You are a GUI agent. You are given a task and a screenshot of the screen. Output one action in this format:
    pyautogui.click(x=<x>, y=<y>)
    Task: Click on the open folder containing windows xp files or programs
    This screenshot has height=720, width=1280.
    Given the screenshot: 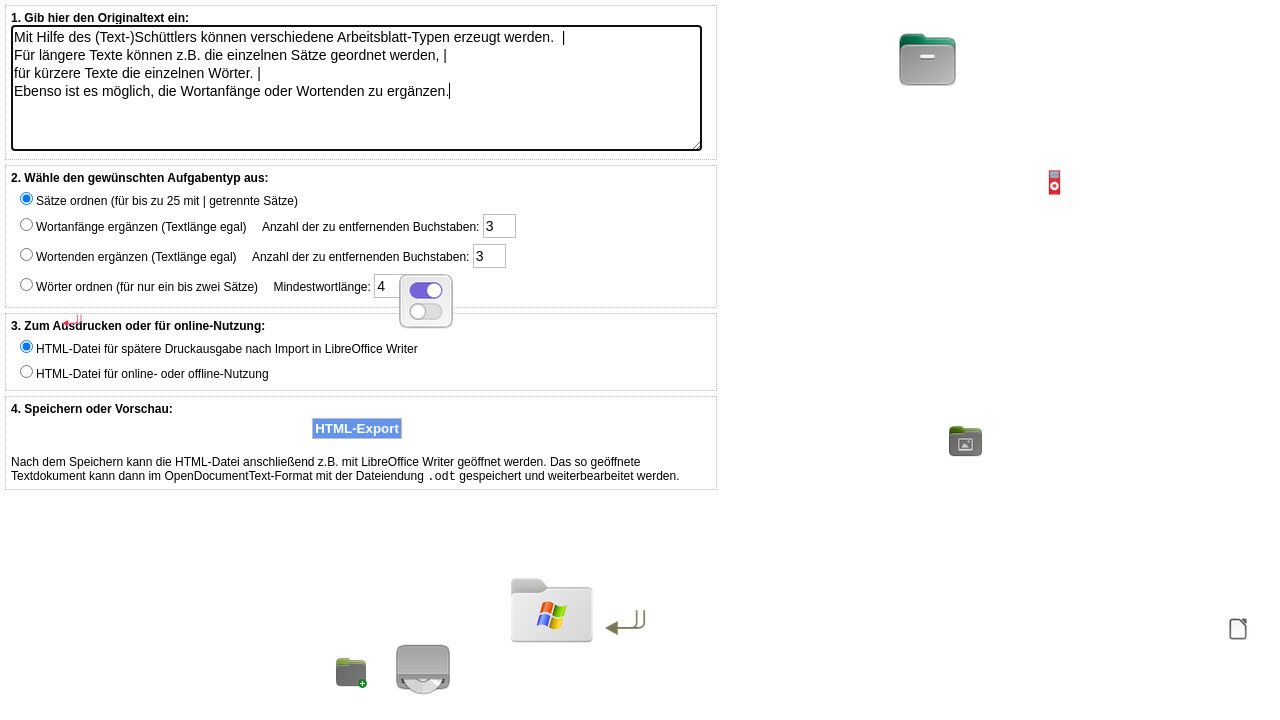 What is the action you would take?
    pyautogui.click(x=551, y=612)
    